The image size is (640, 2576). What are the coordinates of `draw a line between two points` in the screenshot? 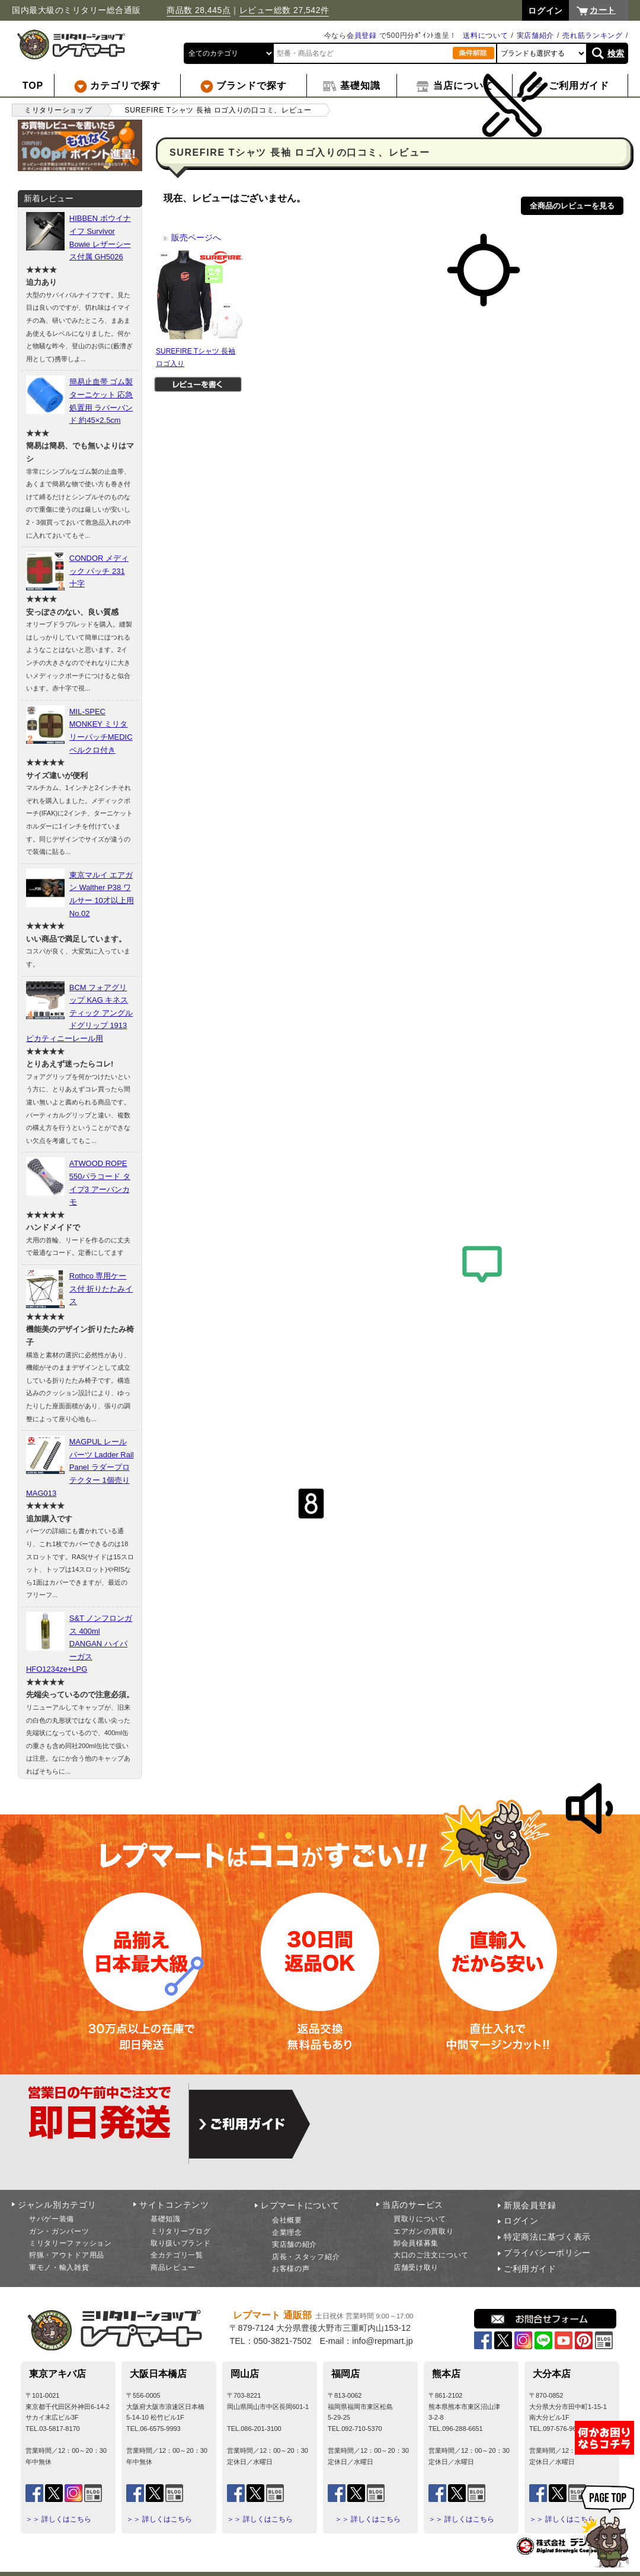 It's located at (184, 1976).